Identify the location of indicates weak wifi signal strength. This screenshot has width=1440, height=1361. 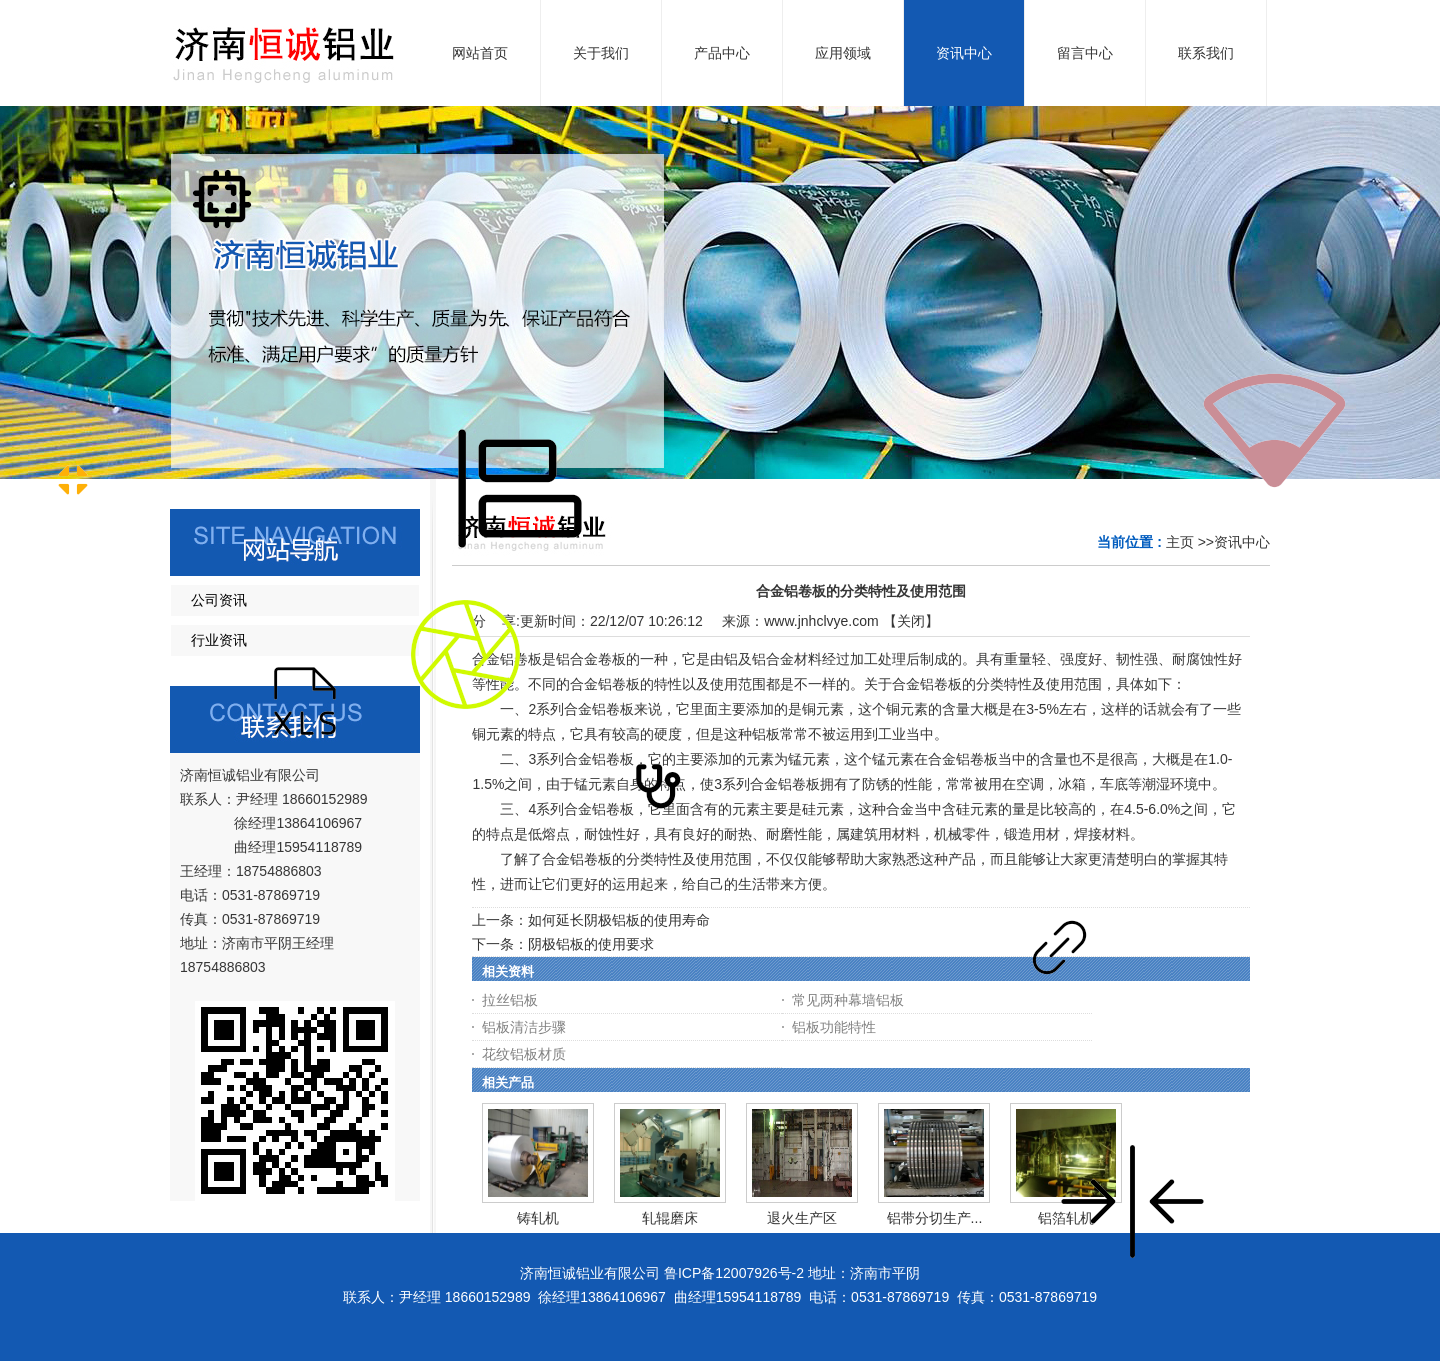
(1274, 430).